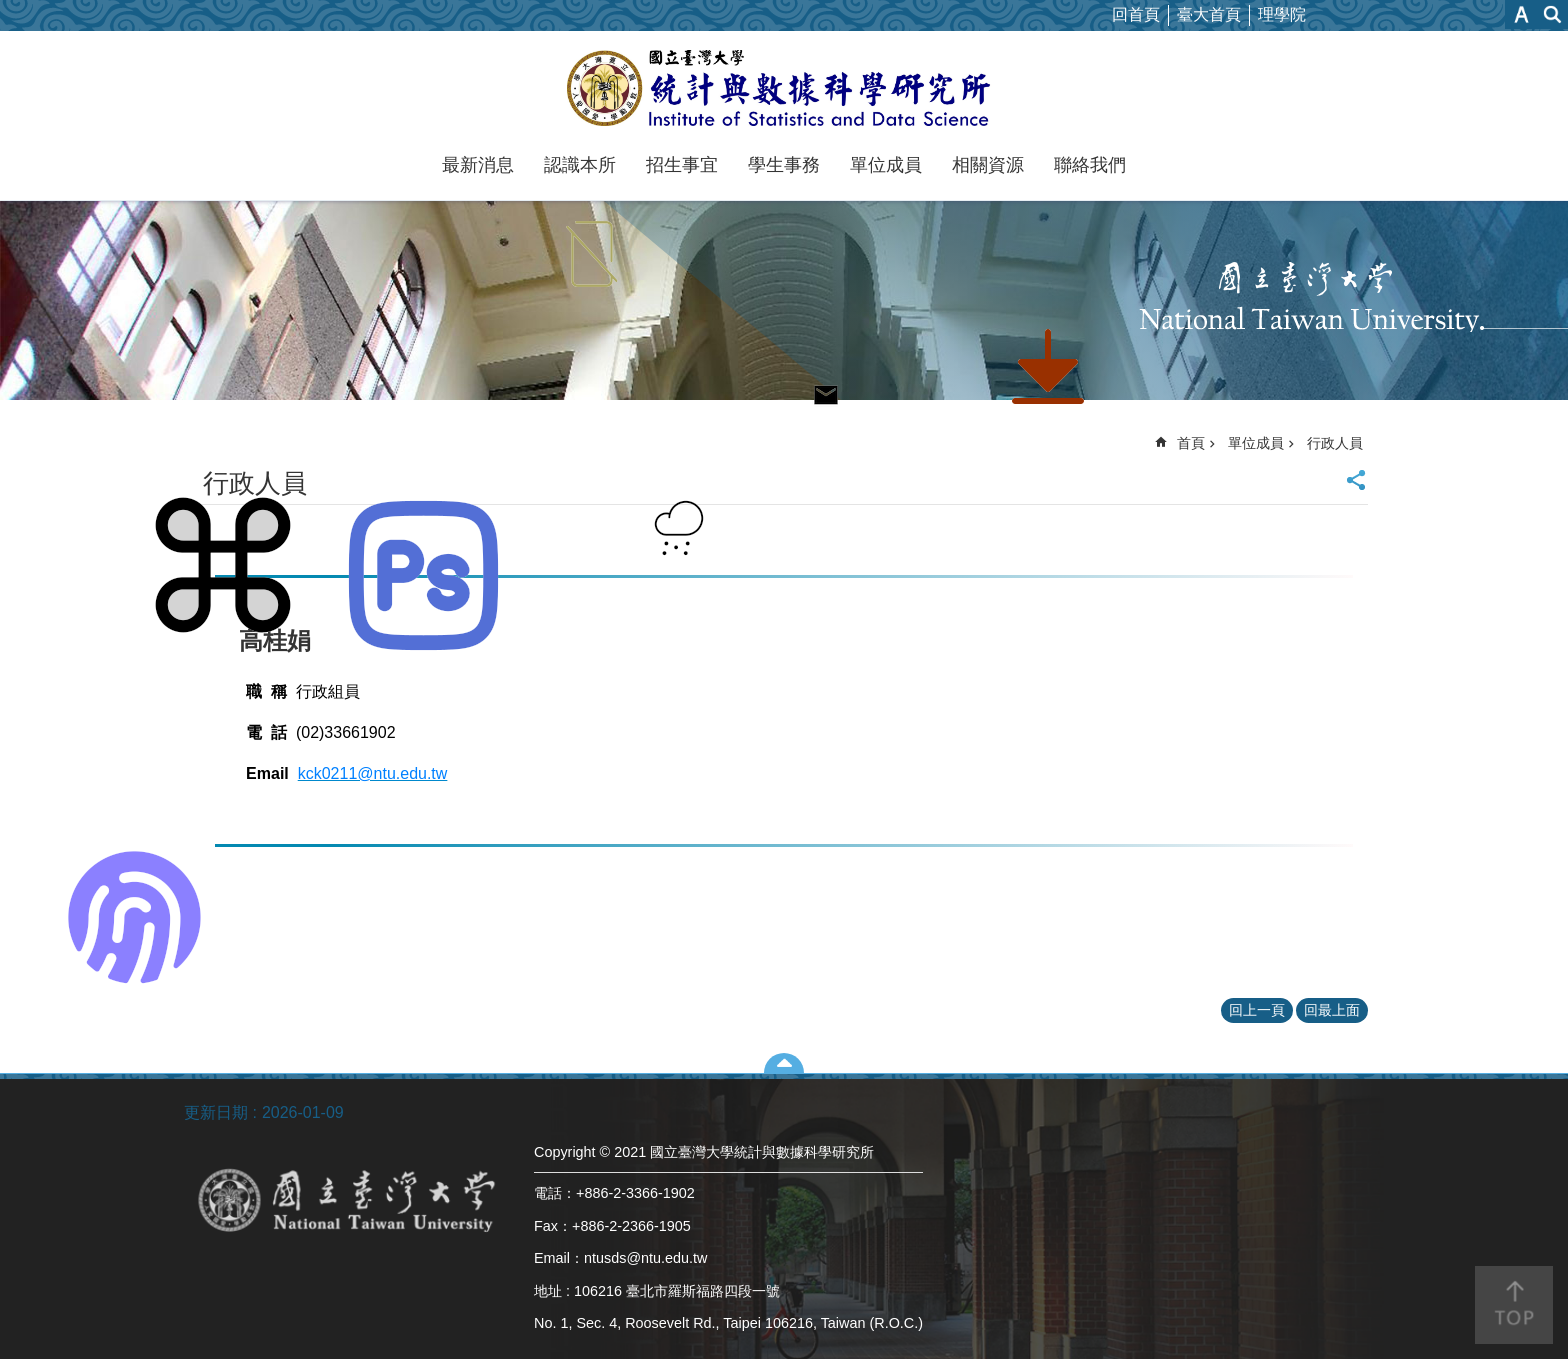  Describe the element at coordinates (592, 254) in the screenshot. I see `mobile device unavailable or disabled` at that location.